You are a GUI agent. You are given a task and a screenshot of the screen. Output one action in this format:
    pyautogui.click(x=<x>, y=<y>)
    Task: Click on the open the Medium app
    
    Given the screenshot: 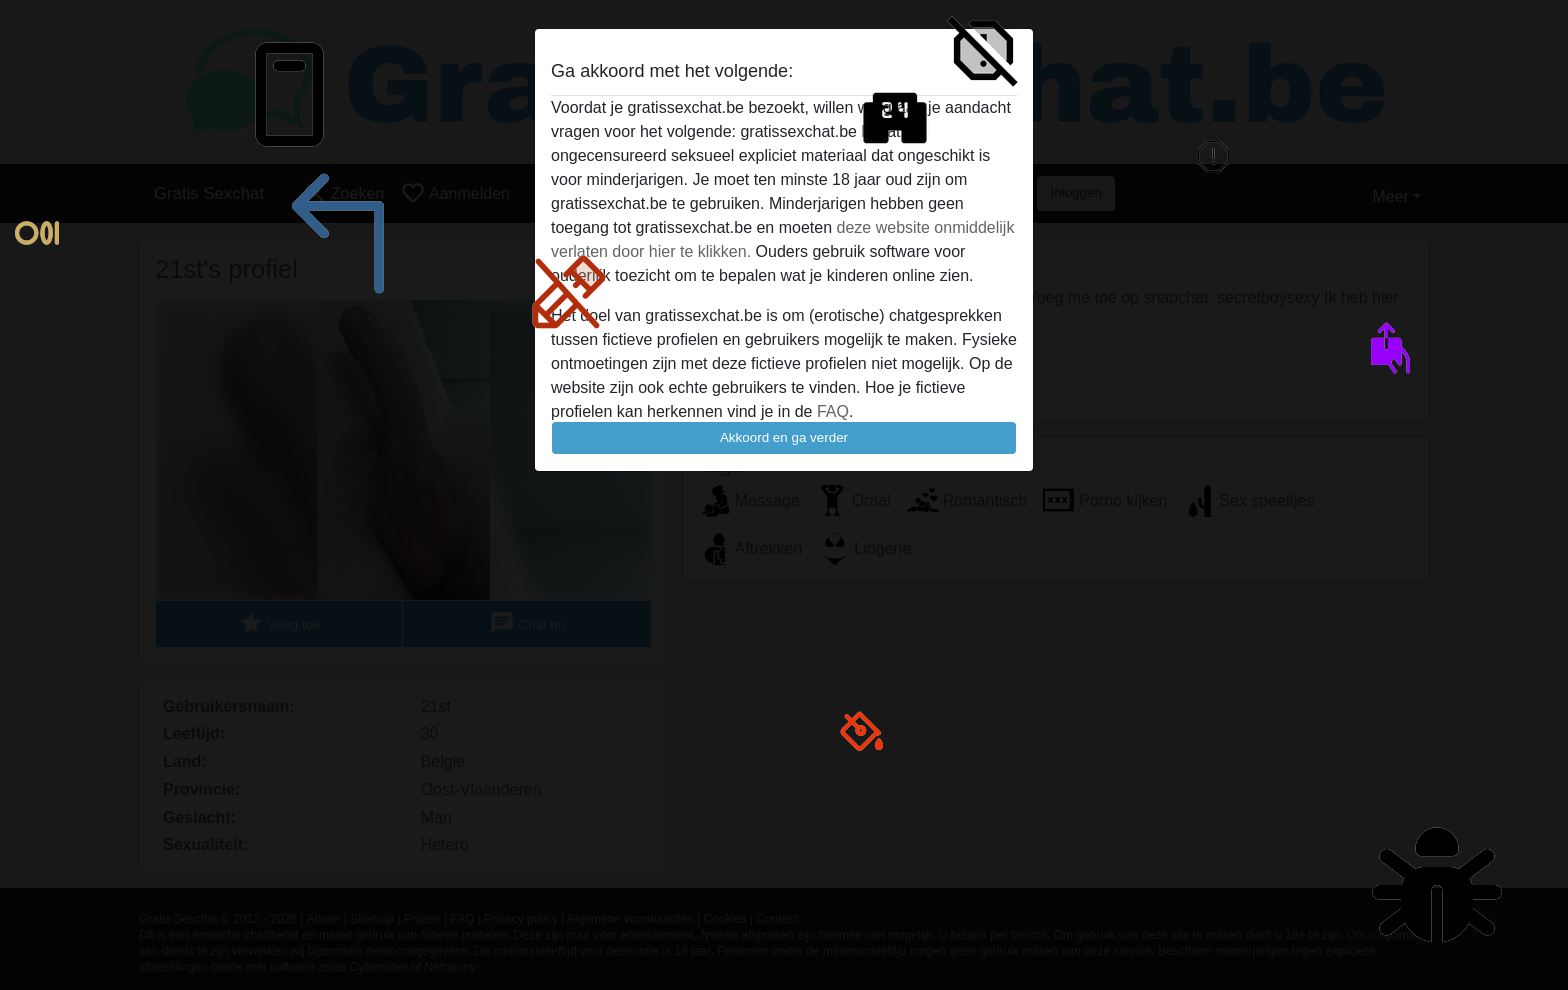 What is the action you would take?
    pyautogui.click(x=37, y=233)
    